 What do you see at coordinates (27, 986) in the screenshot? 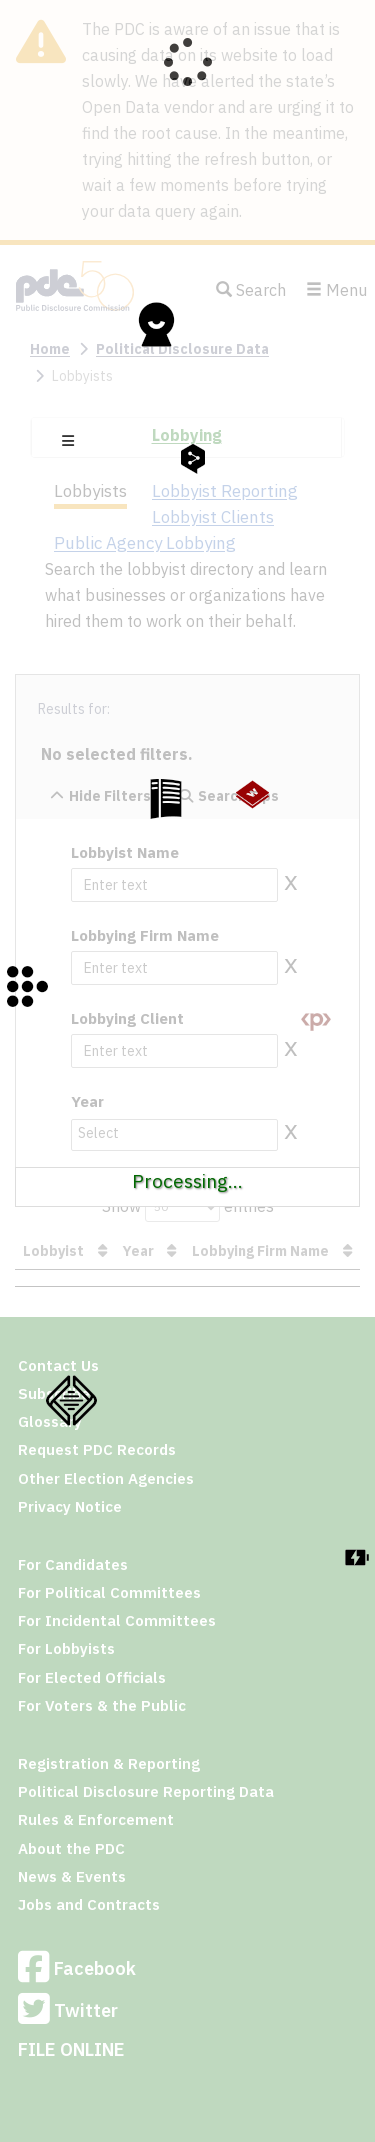
I see `open the mubi streaming app` at bounding box center [27, 986].